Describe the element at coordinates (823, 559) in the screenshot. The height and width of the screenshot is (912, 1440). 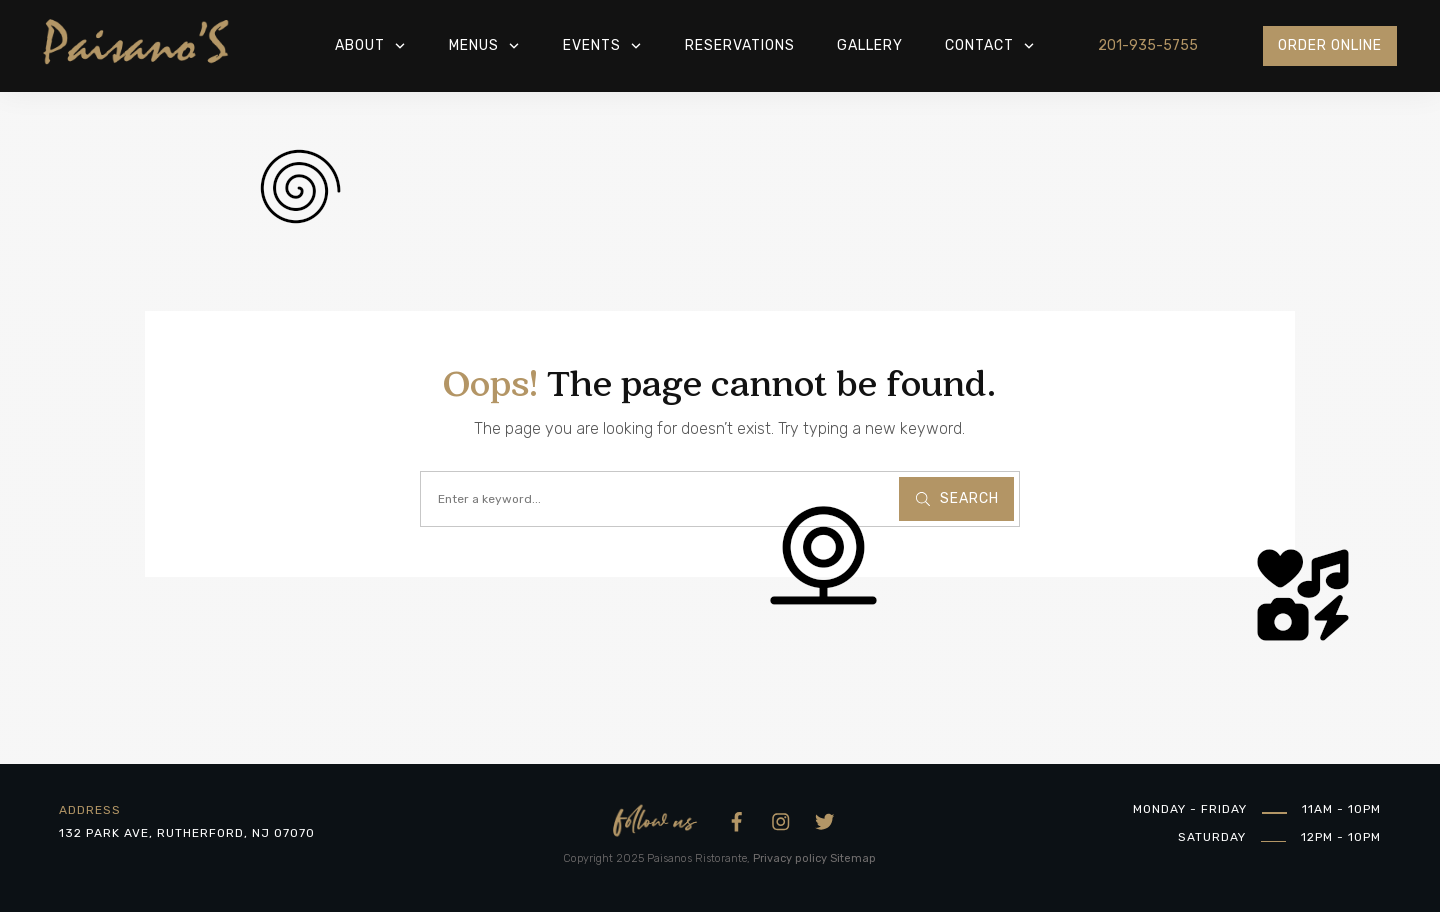
I see `enable webcam or video camera` at that location.